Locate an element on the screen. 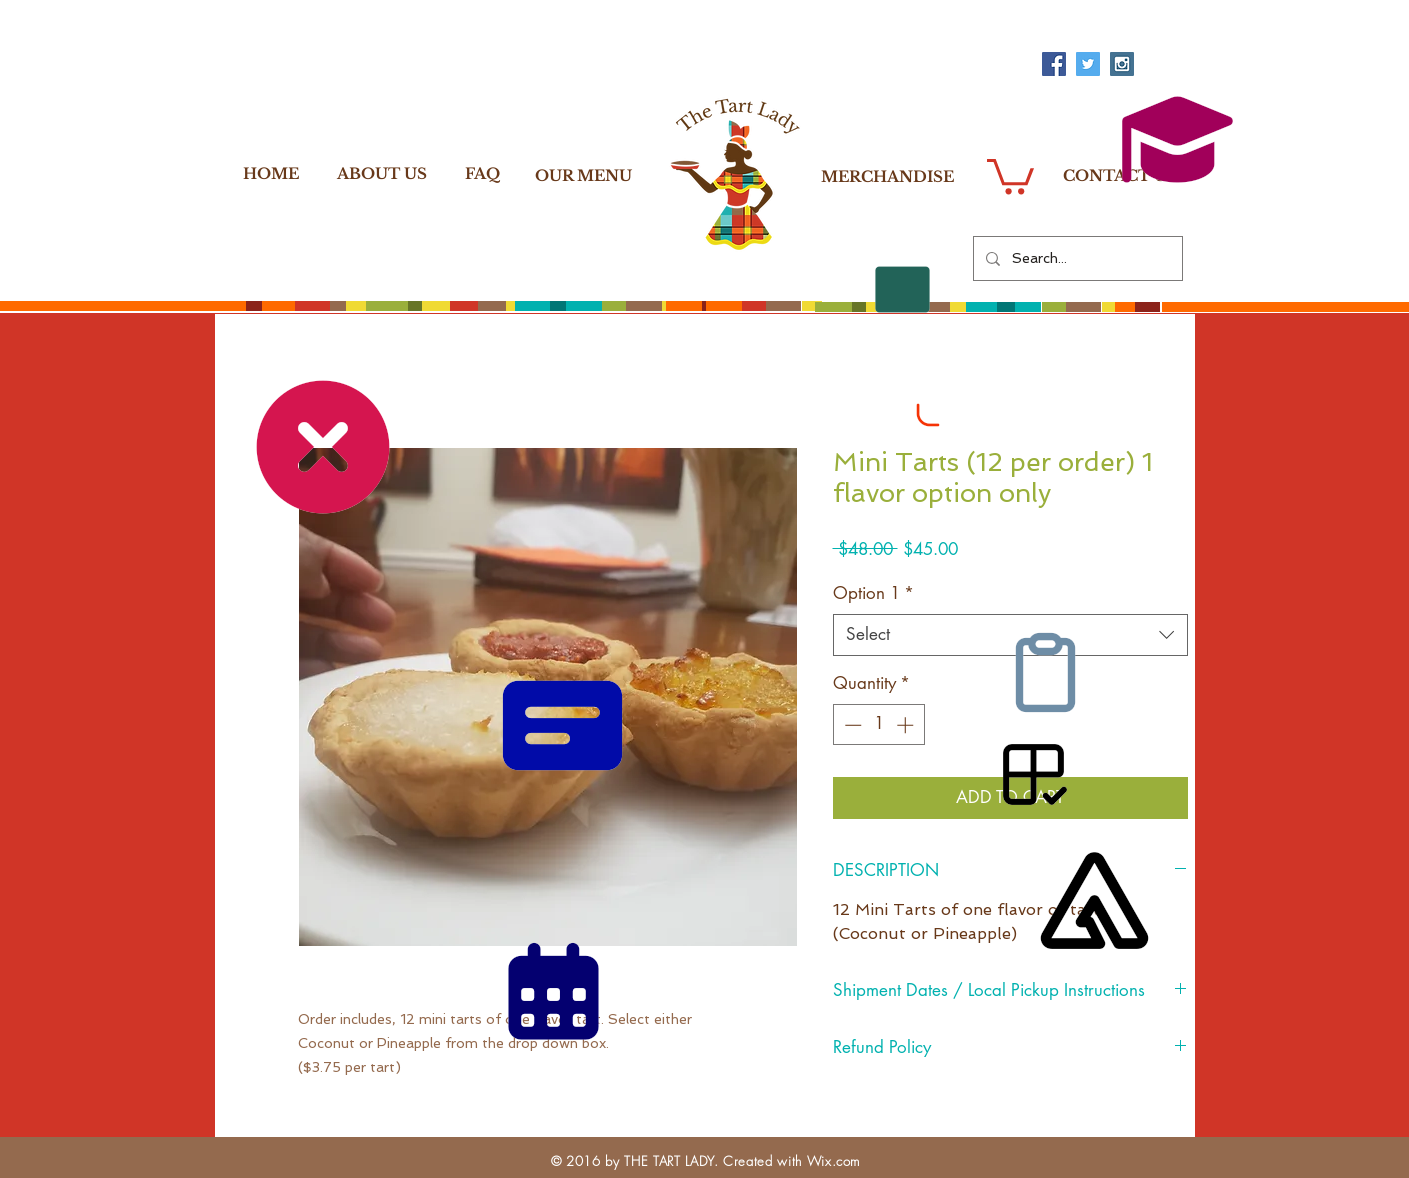 The height and width of the screenshot is (1178, 1409). access education or learning resources is located at coordinates (1177, 139).